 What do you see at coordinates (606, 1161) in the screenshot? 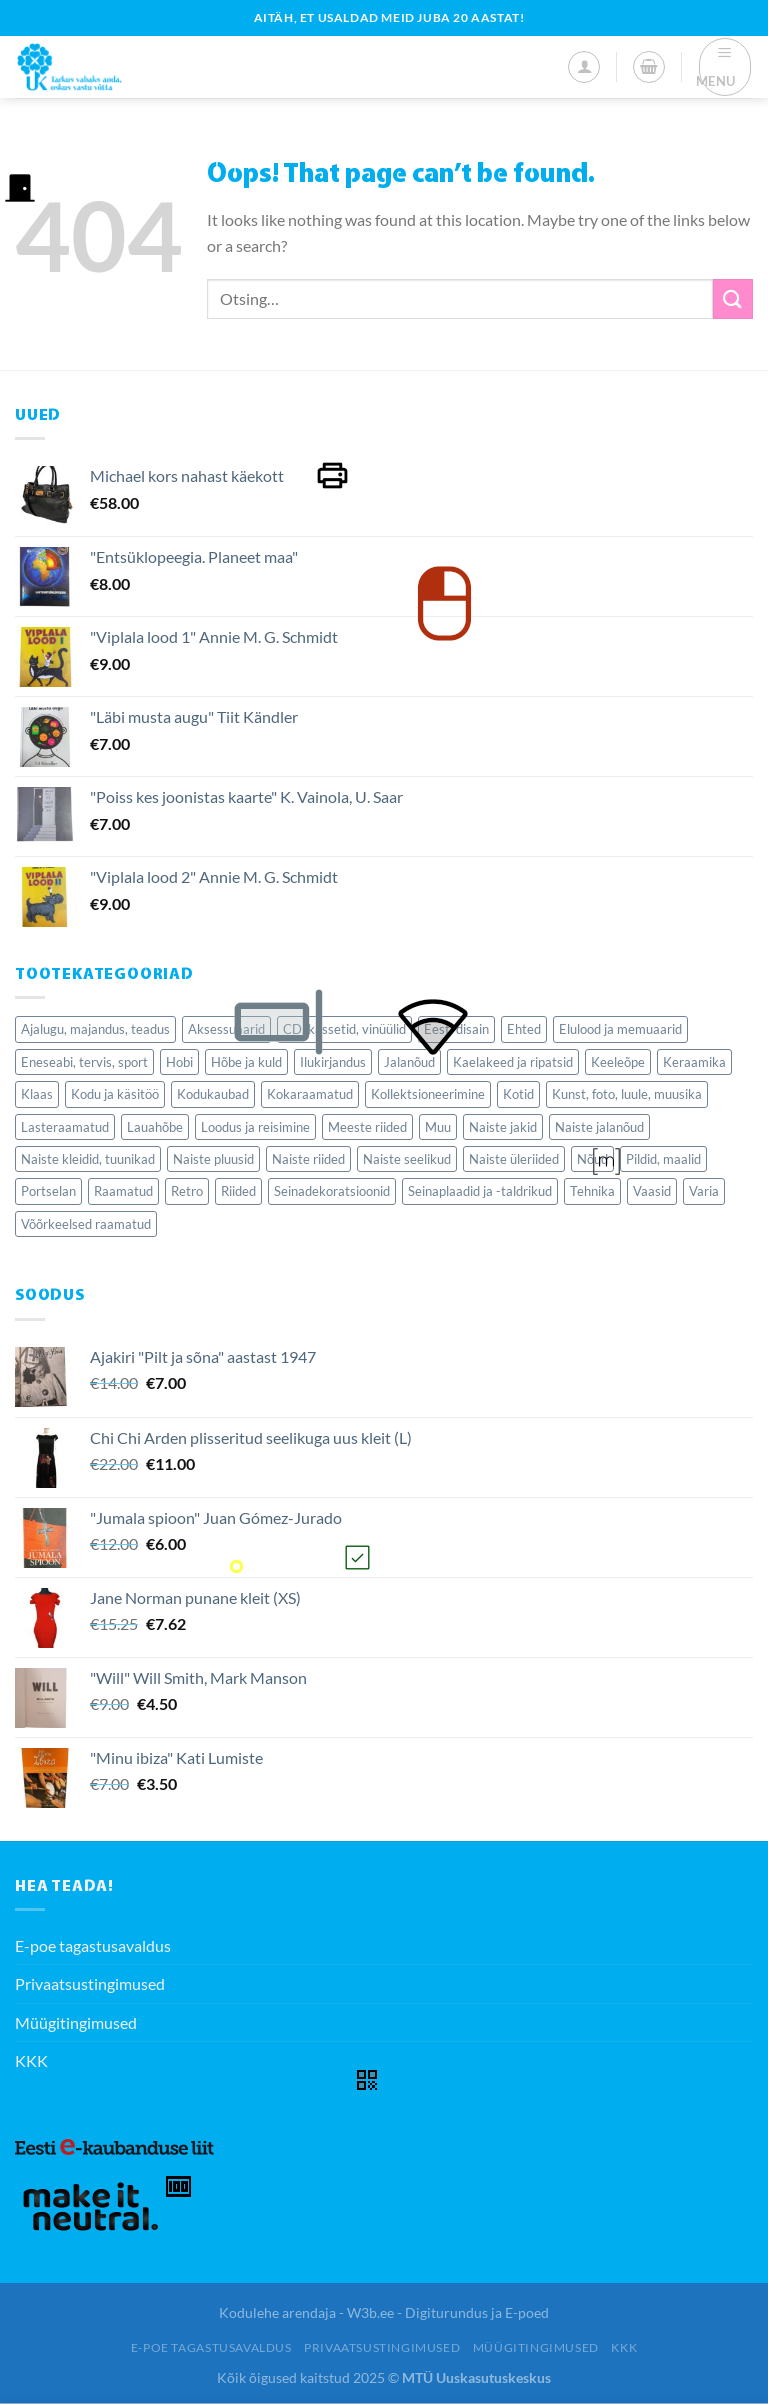
I see `link to Matrix messaging platform` at bounding box center [606, 1161].